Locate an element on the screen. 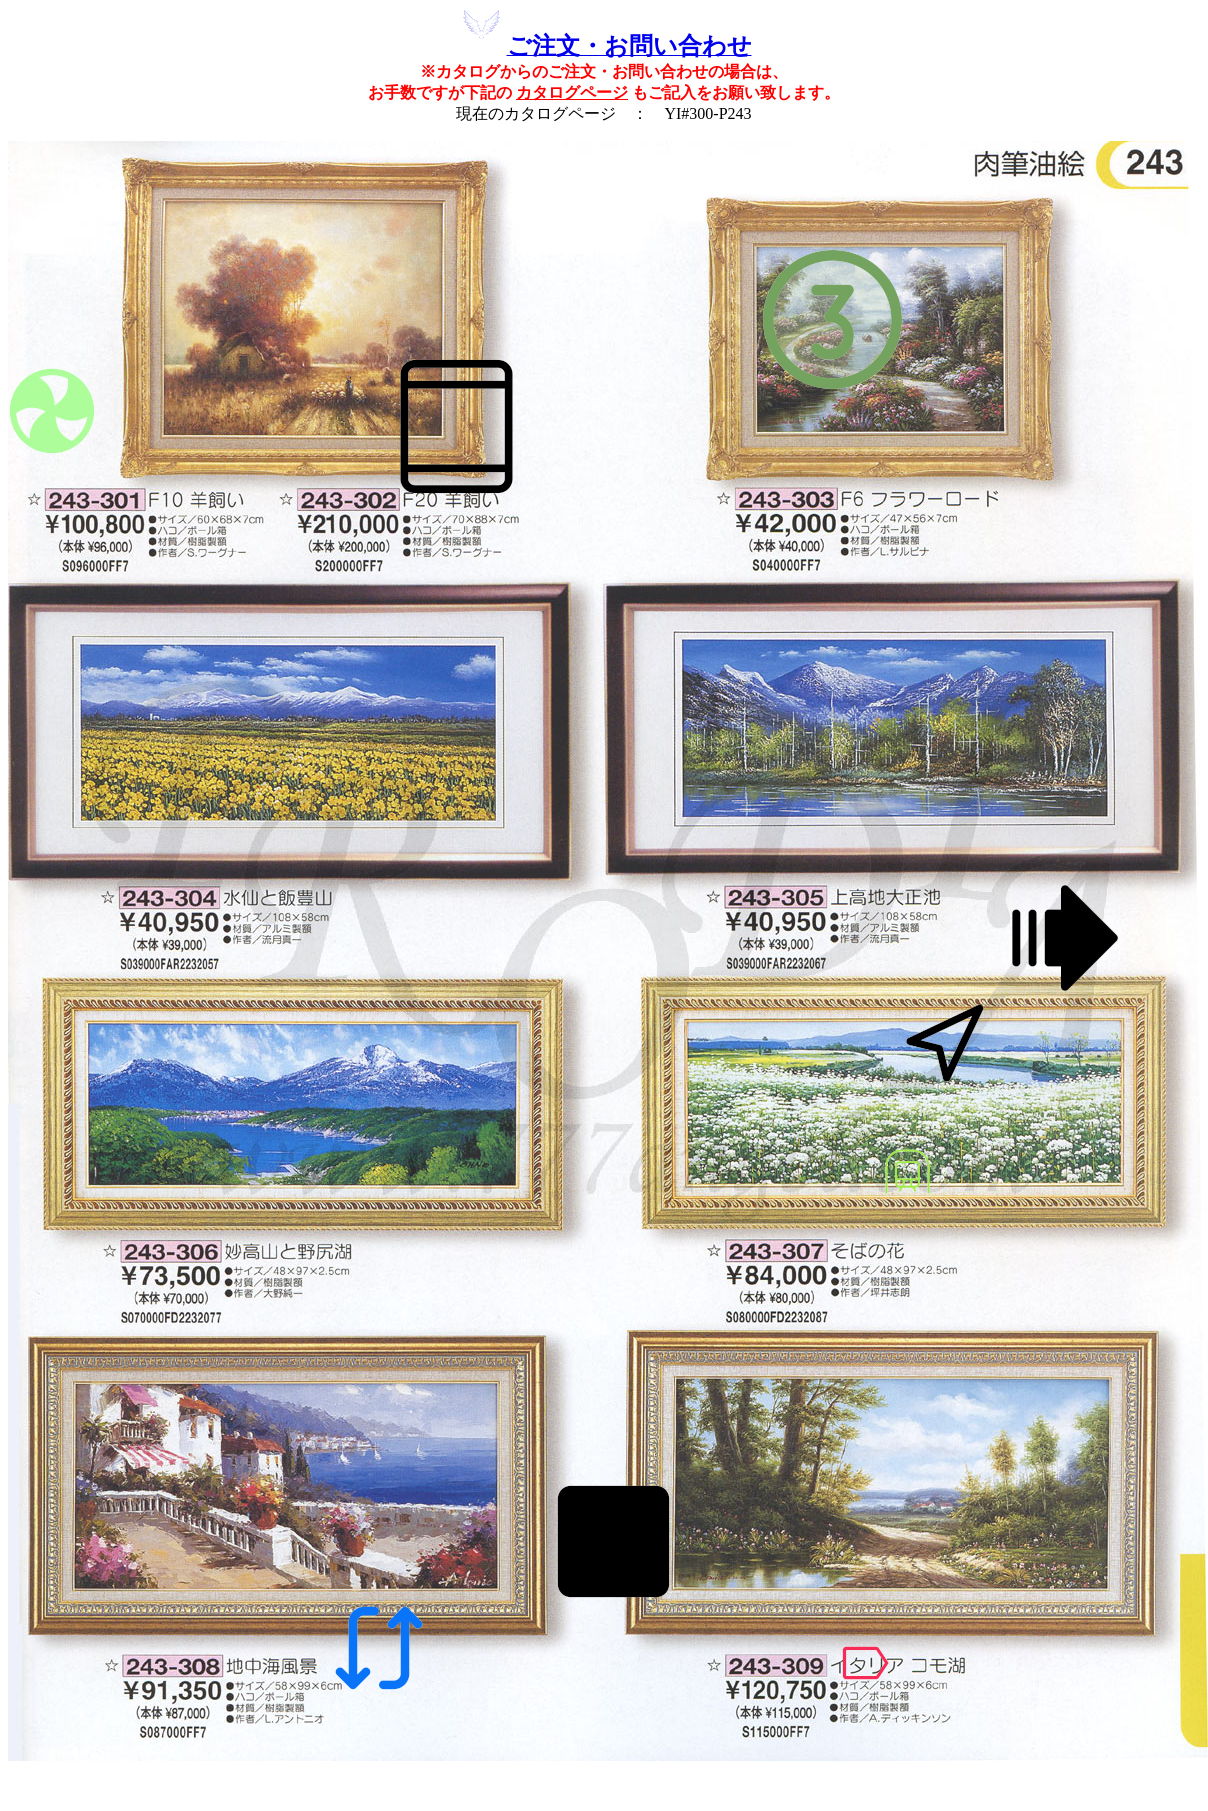 Image resolution: width=1208 pixels, height=1811 pixels. view subway or metro transit options is located at coordinates (907, 1173).